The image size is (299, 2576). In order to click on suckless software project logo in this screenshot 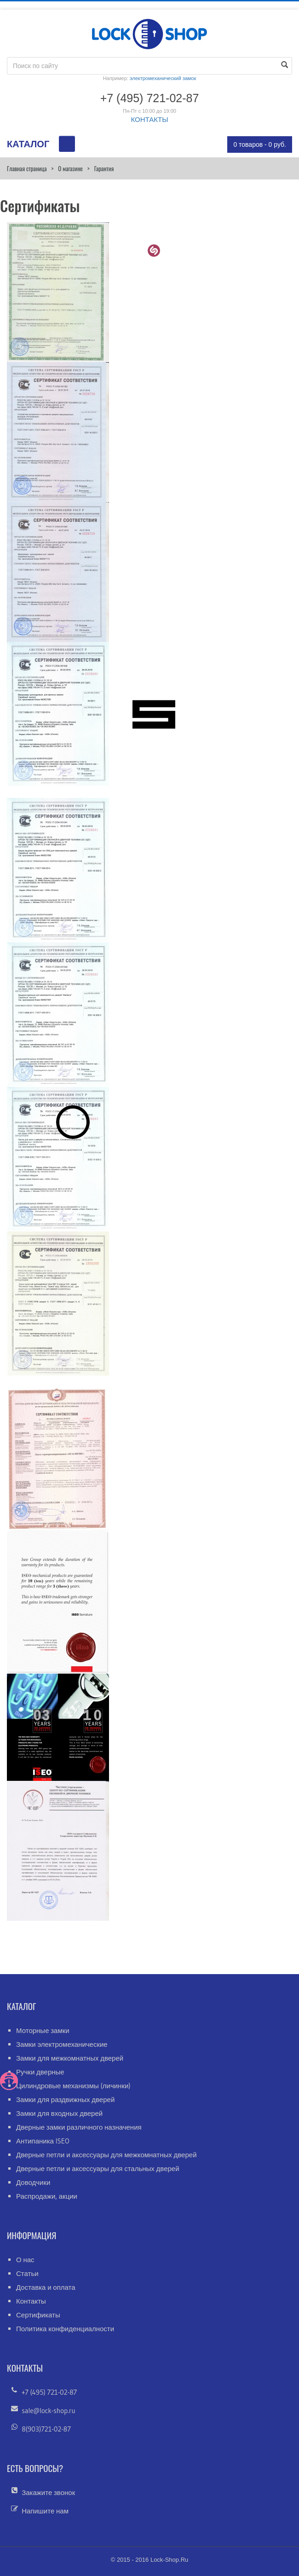, I will do `click(154, 714)`.